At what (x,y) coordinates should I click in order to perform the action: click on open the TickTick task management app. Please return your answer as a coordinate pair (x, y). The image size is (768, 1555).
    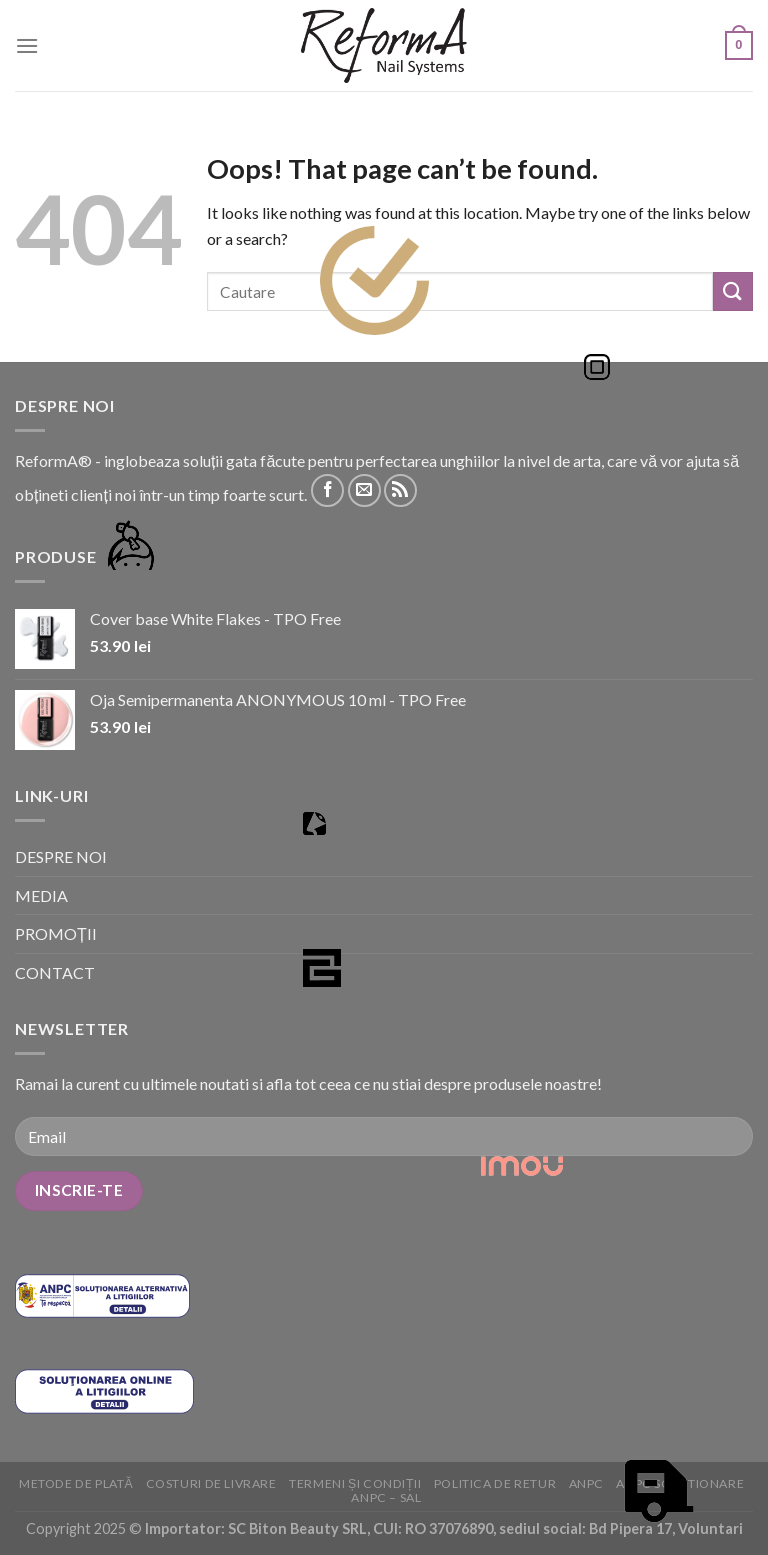
    Looking at the image, I should click on (374, 280).